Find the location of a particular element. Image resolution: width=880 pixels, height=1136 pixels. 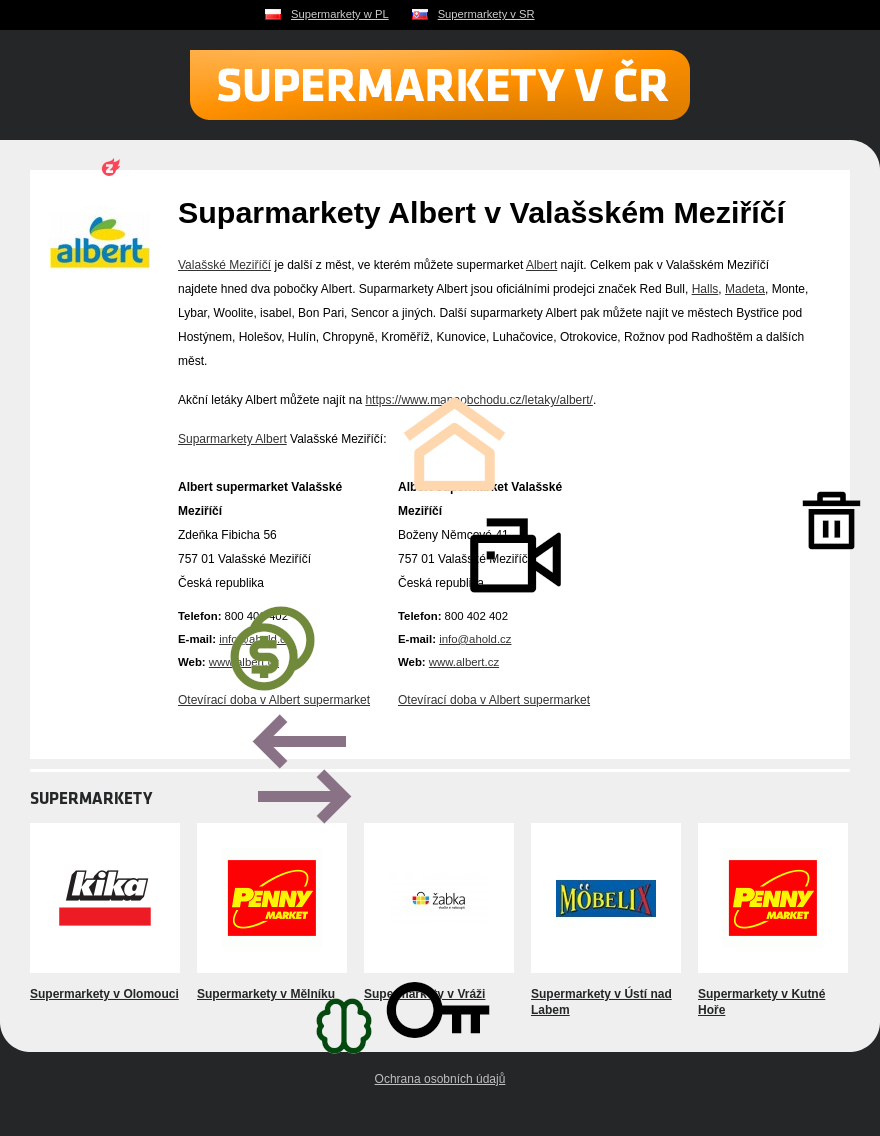

delete selected item is located at coordinates (831, 520).